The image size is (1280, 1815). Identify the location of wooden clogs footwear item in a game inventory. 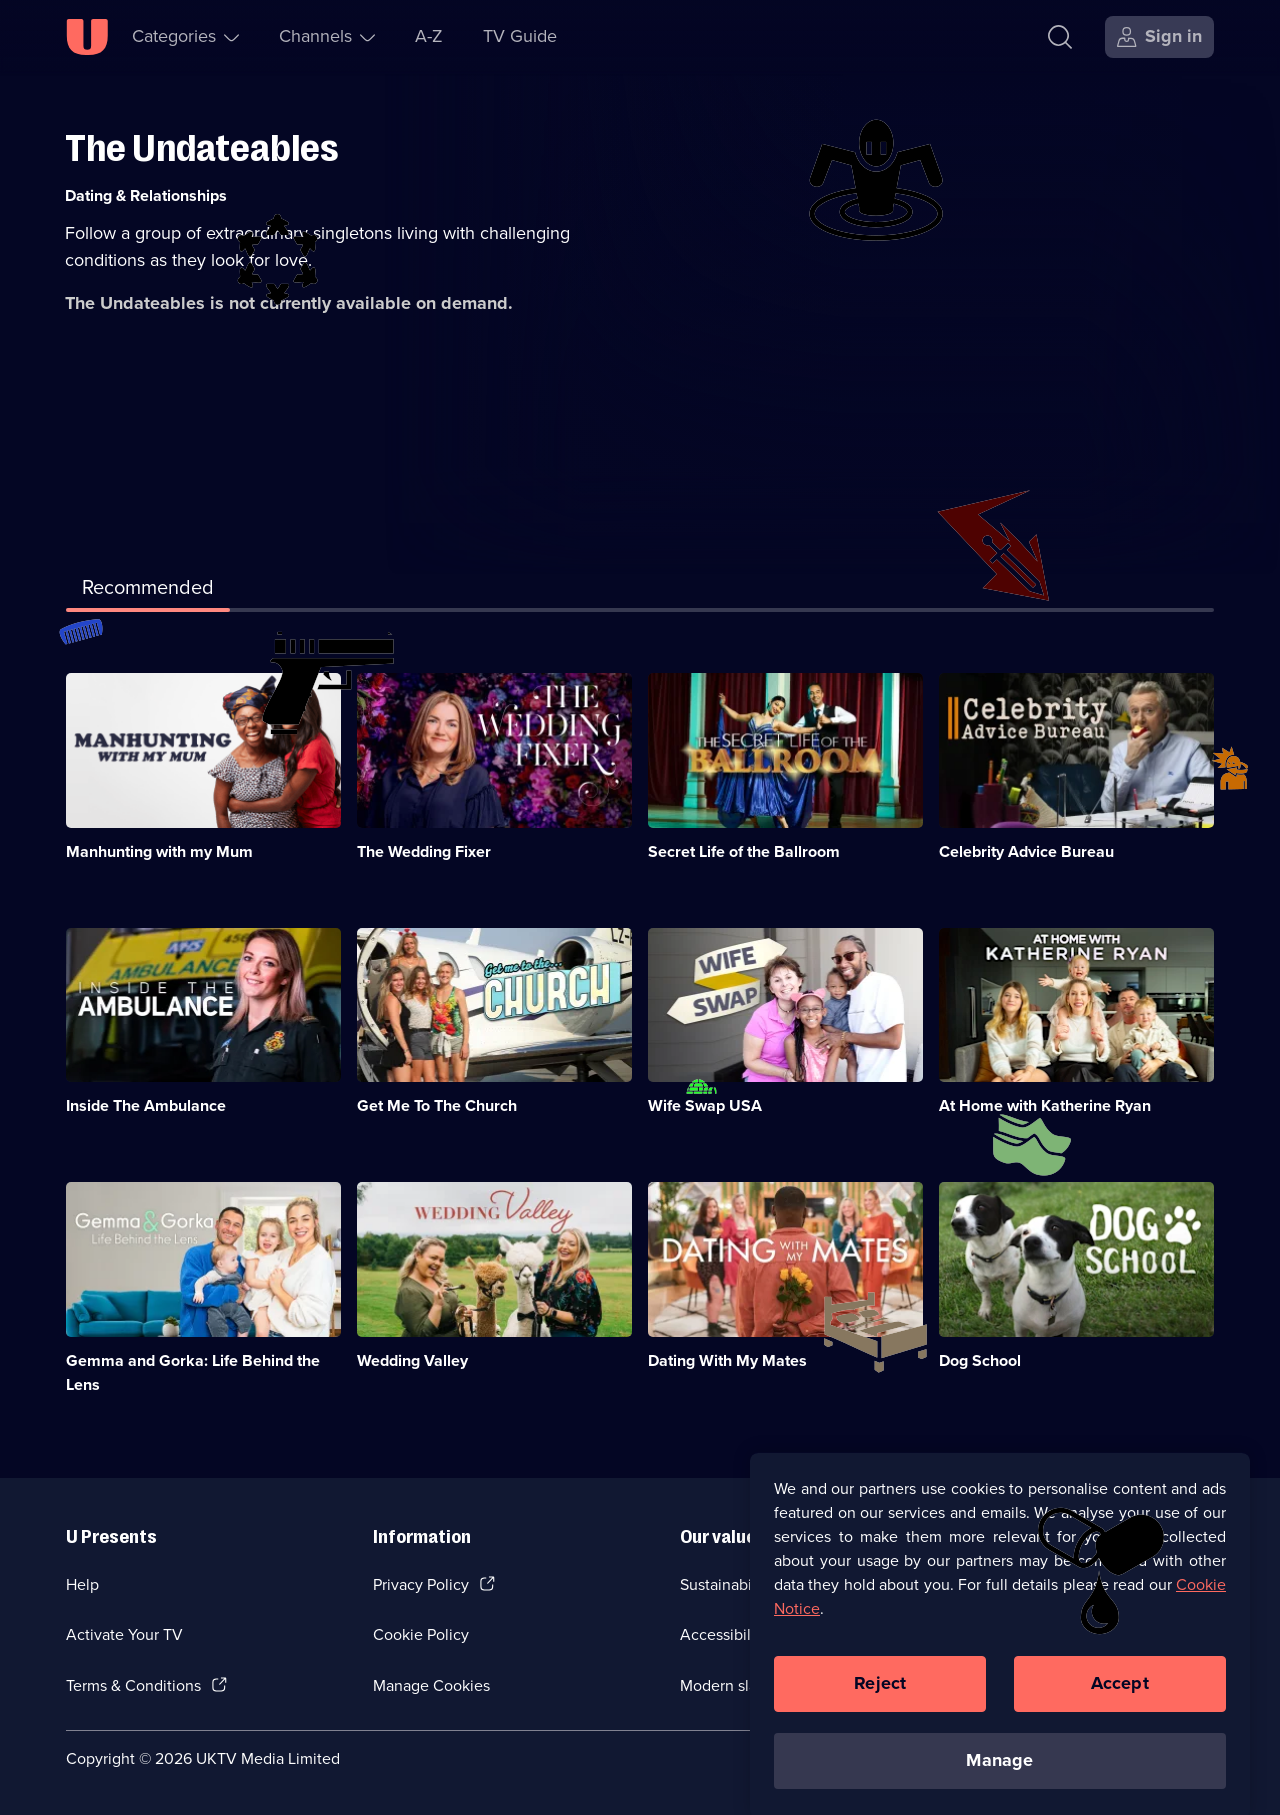
(1032, 1145).